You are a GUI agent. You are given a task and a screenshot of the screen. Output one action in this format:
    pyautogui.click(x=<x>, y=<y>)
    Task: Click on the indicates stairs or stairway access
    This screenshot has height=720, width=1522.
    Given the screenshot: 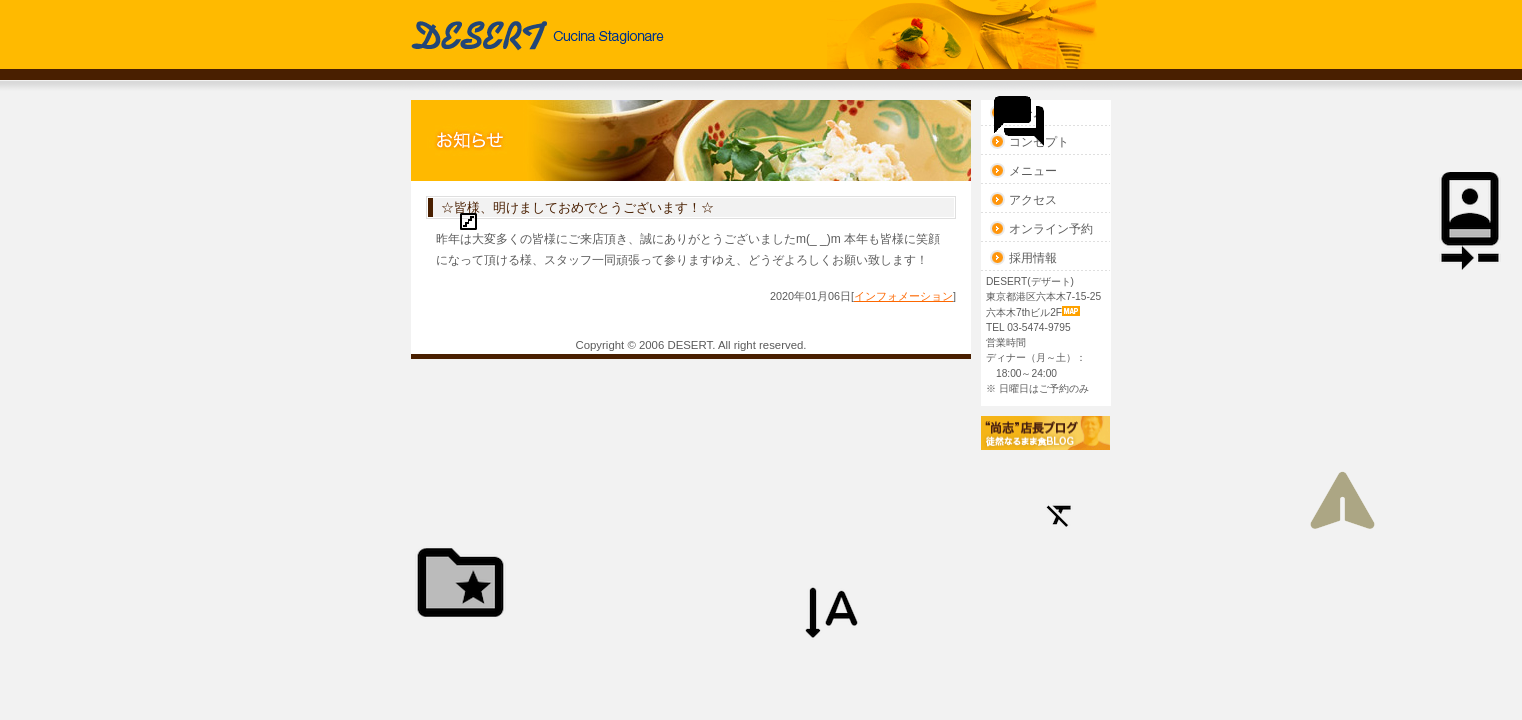 What is the action you would take?
    pyautogui.click(x=468, y=221)
    